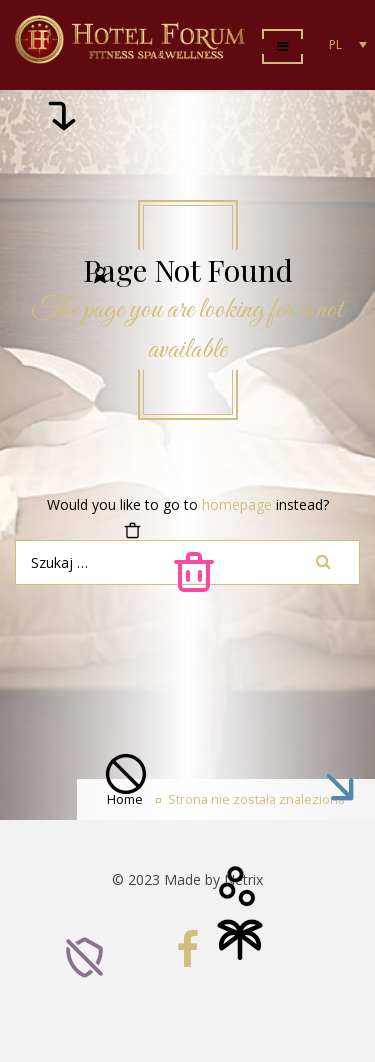  What do you see at coordinates (132, 530) in the screenshot?
I see `delete this item` at bounding box center [132, 530].